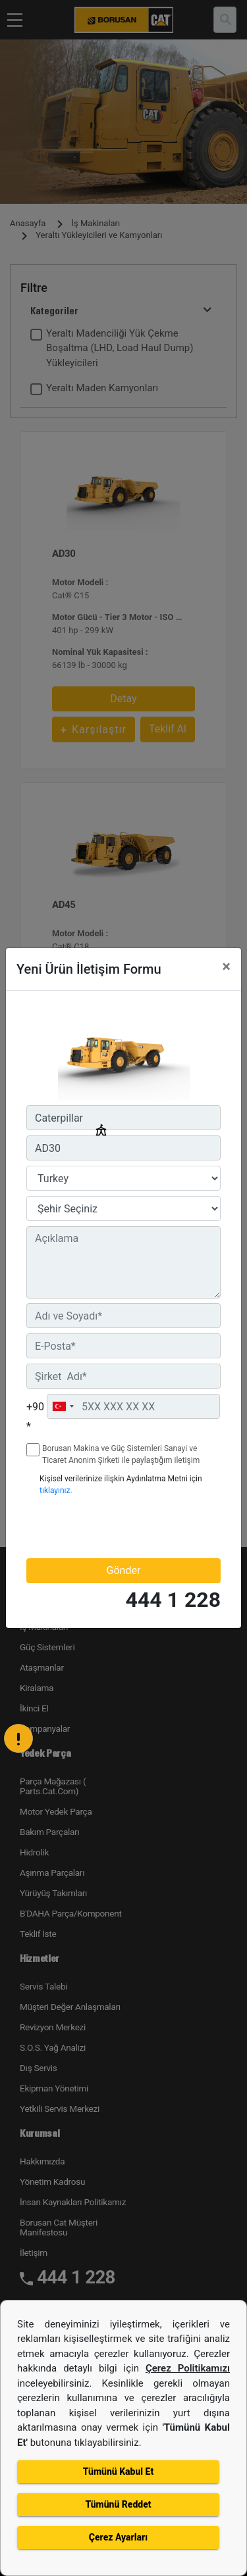 The width and height of the screenshot is (247, 2576). Describe the element at coordinates (18, 1738) in the screenshot. I see `indicates a warning or alert requiring attention` at that location.